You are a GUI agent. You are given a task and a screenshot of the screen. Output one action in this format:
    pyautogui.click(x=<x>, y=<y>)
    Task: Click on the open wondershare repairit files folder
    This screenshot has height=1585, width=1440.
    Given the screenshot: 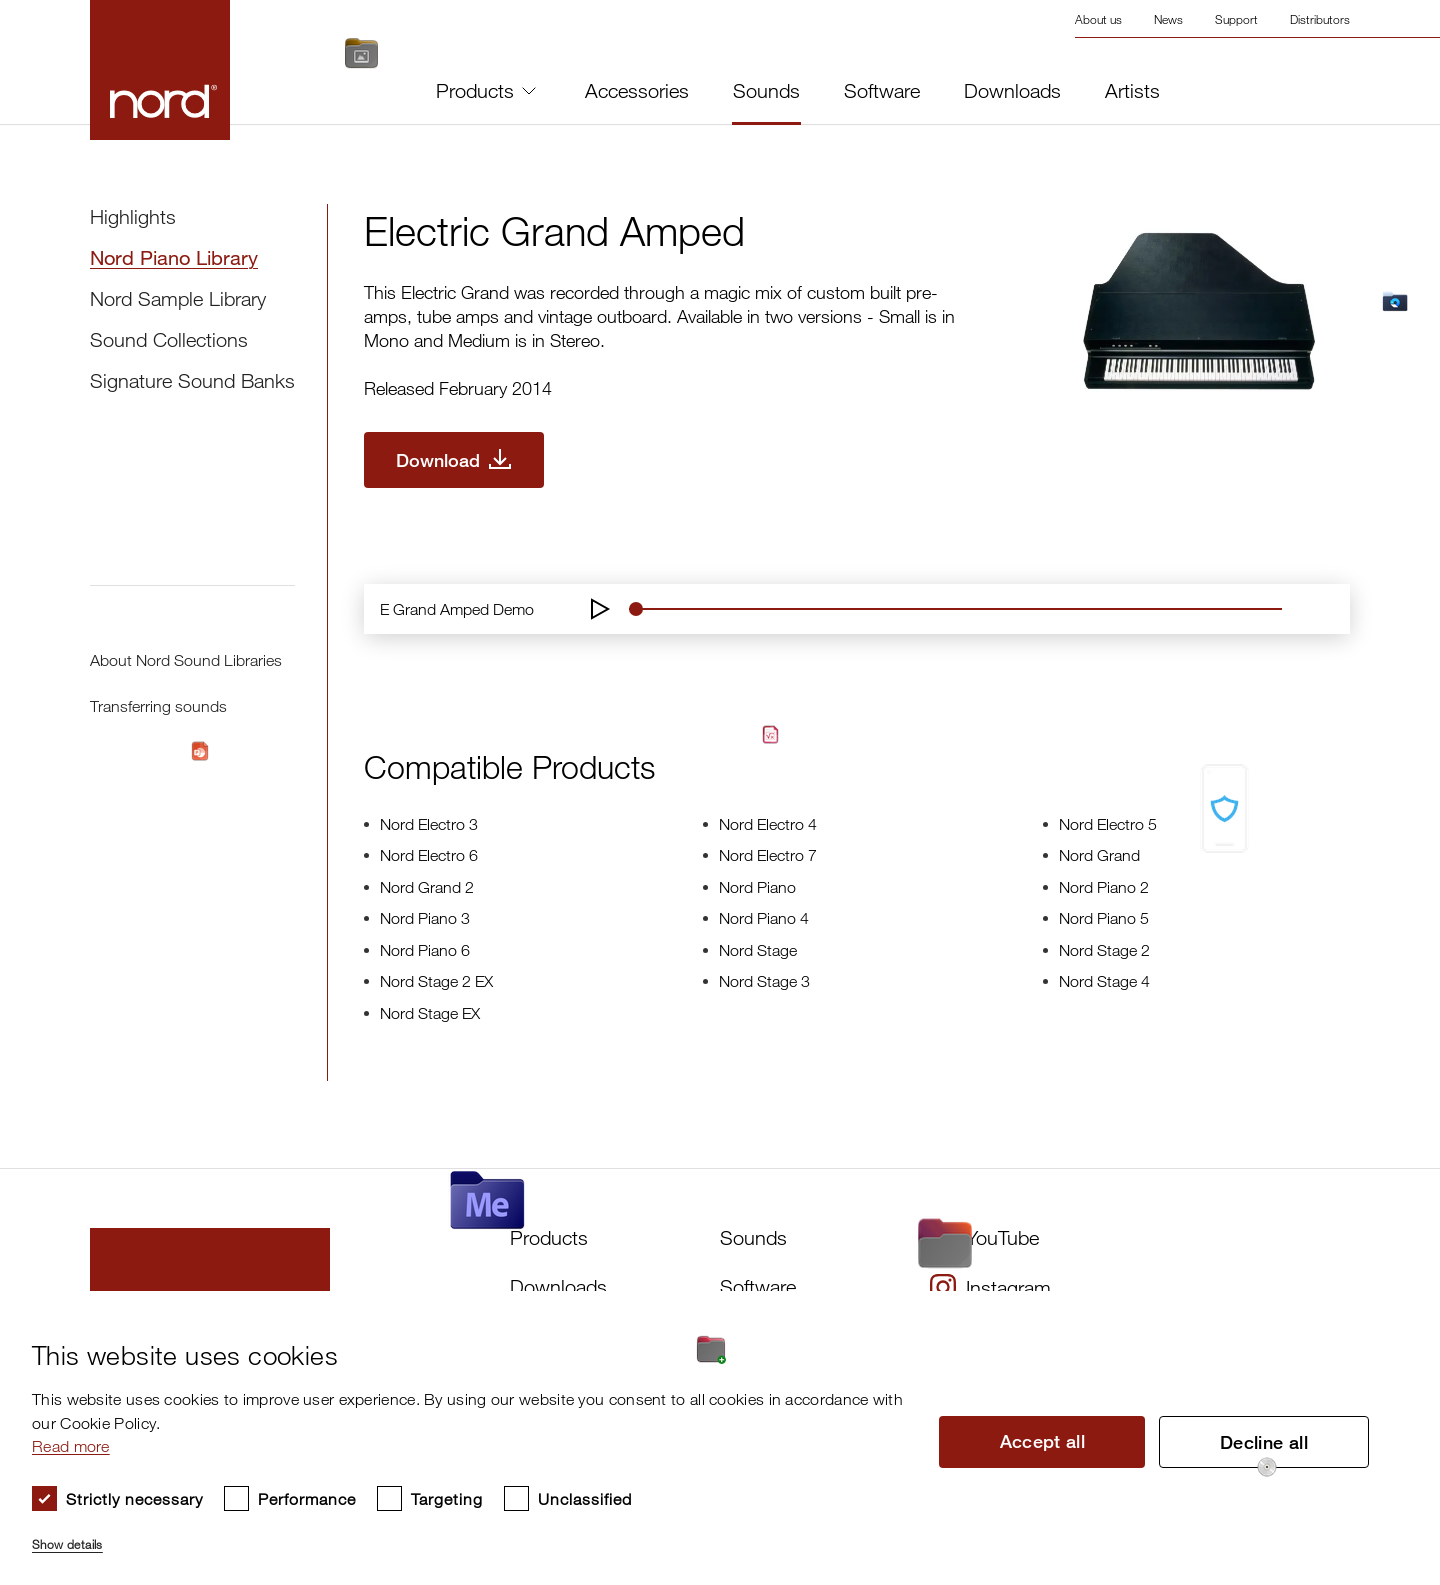 What is the action you would take?
    pyautogui.click(x=1395, y=302)
    